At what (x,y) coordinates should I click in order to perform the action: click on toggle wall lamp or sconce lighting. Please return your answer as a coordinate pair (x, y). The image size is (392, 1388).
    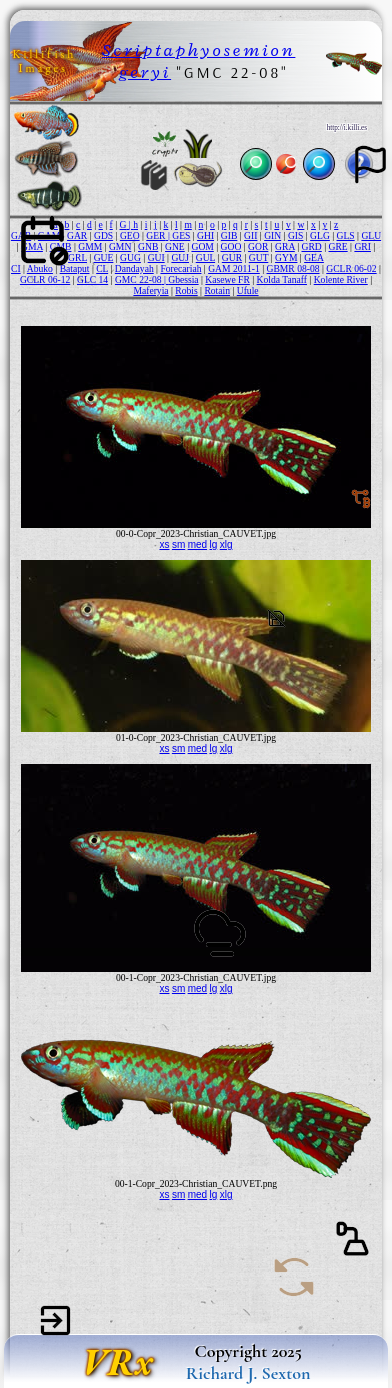
    Looking at the image, I should click on (352, 1239).